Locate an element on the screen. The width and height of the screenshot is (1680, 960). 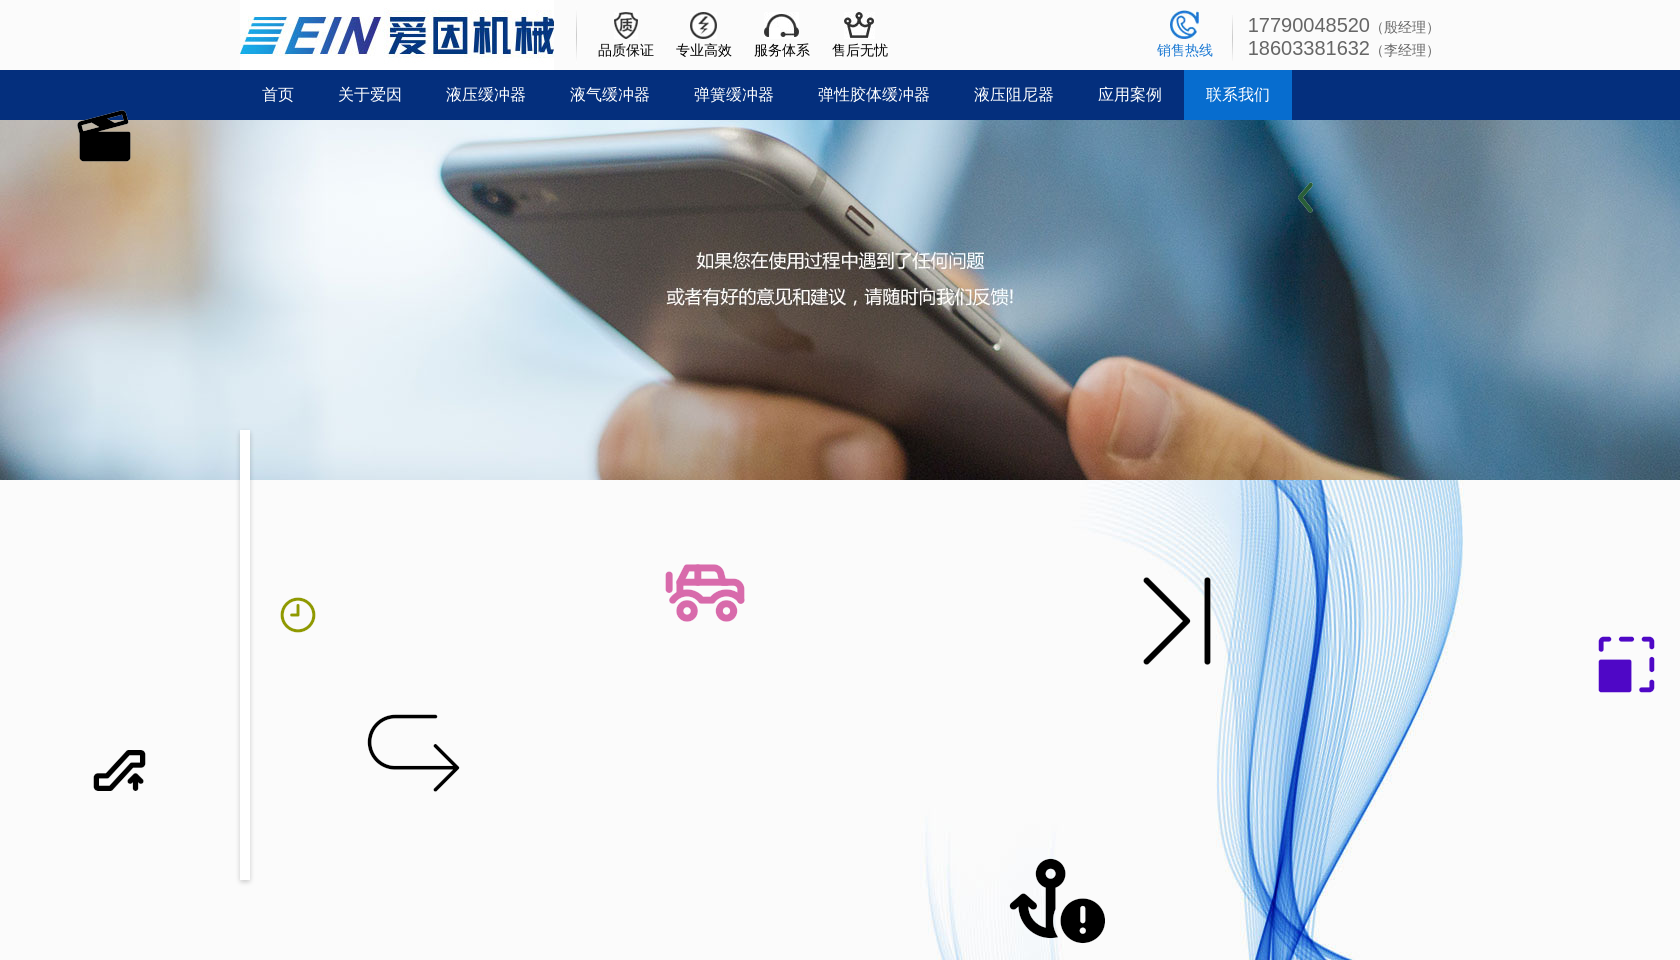
indicates escalator going up is located at coordinates (119, 770).